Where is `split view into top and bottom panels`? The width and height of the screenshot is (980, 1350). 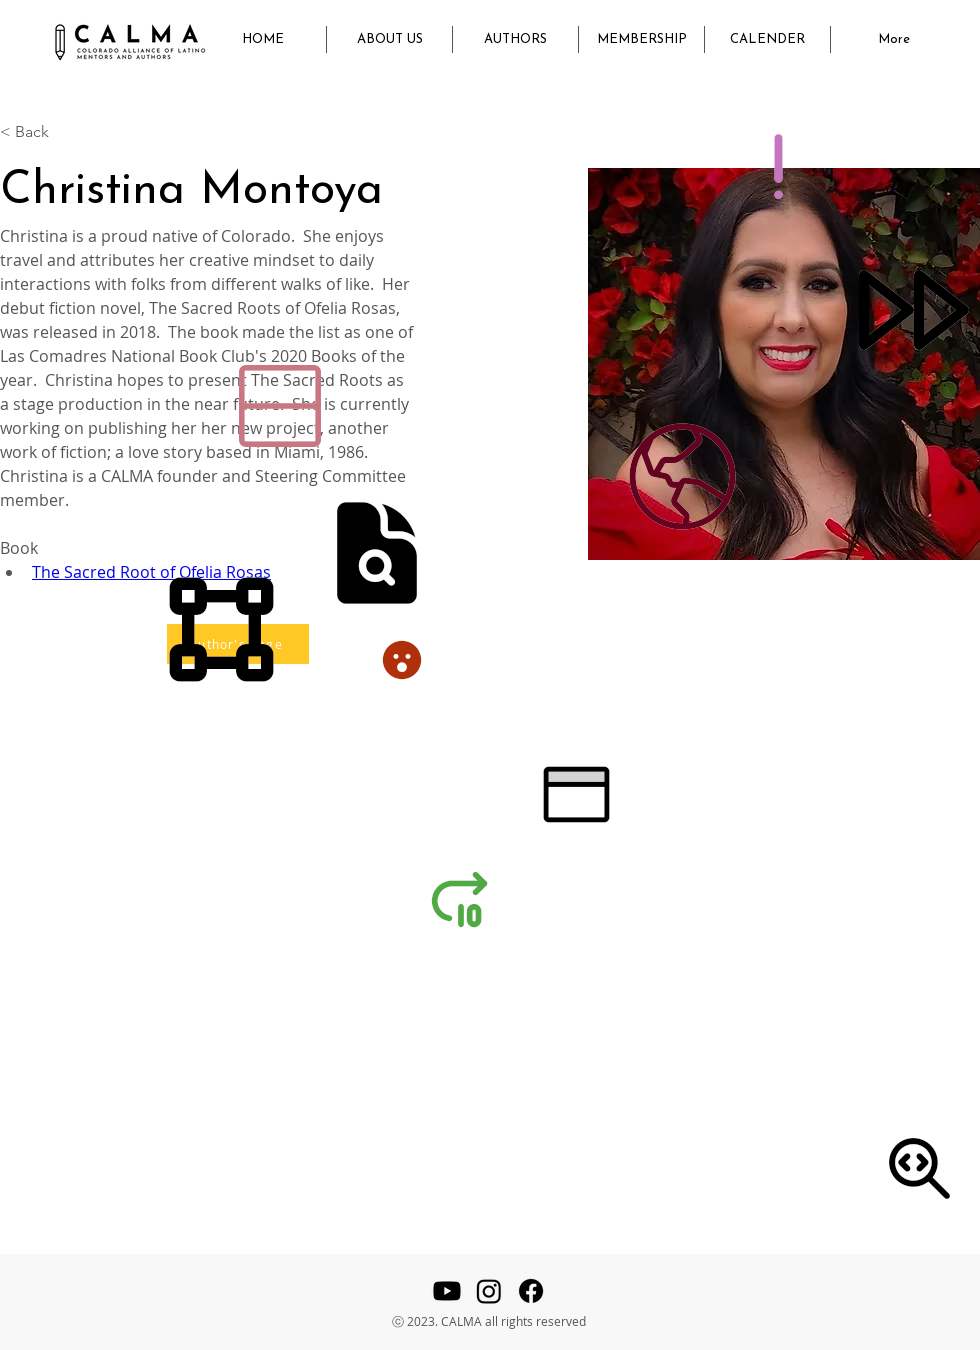
split view into top and bottom panels is located at coordinates (280, 406).